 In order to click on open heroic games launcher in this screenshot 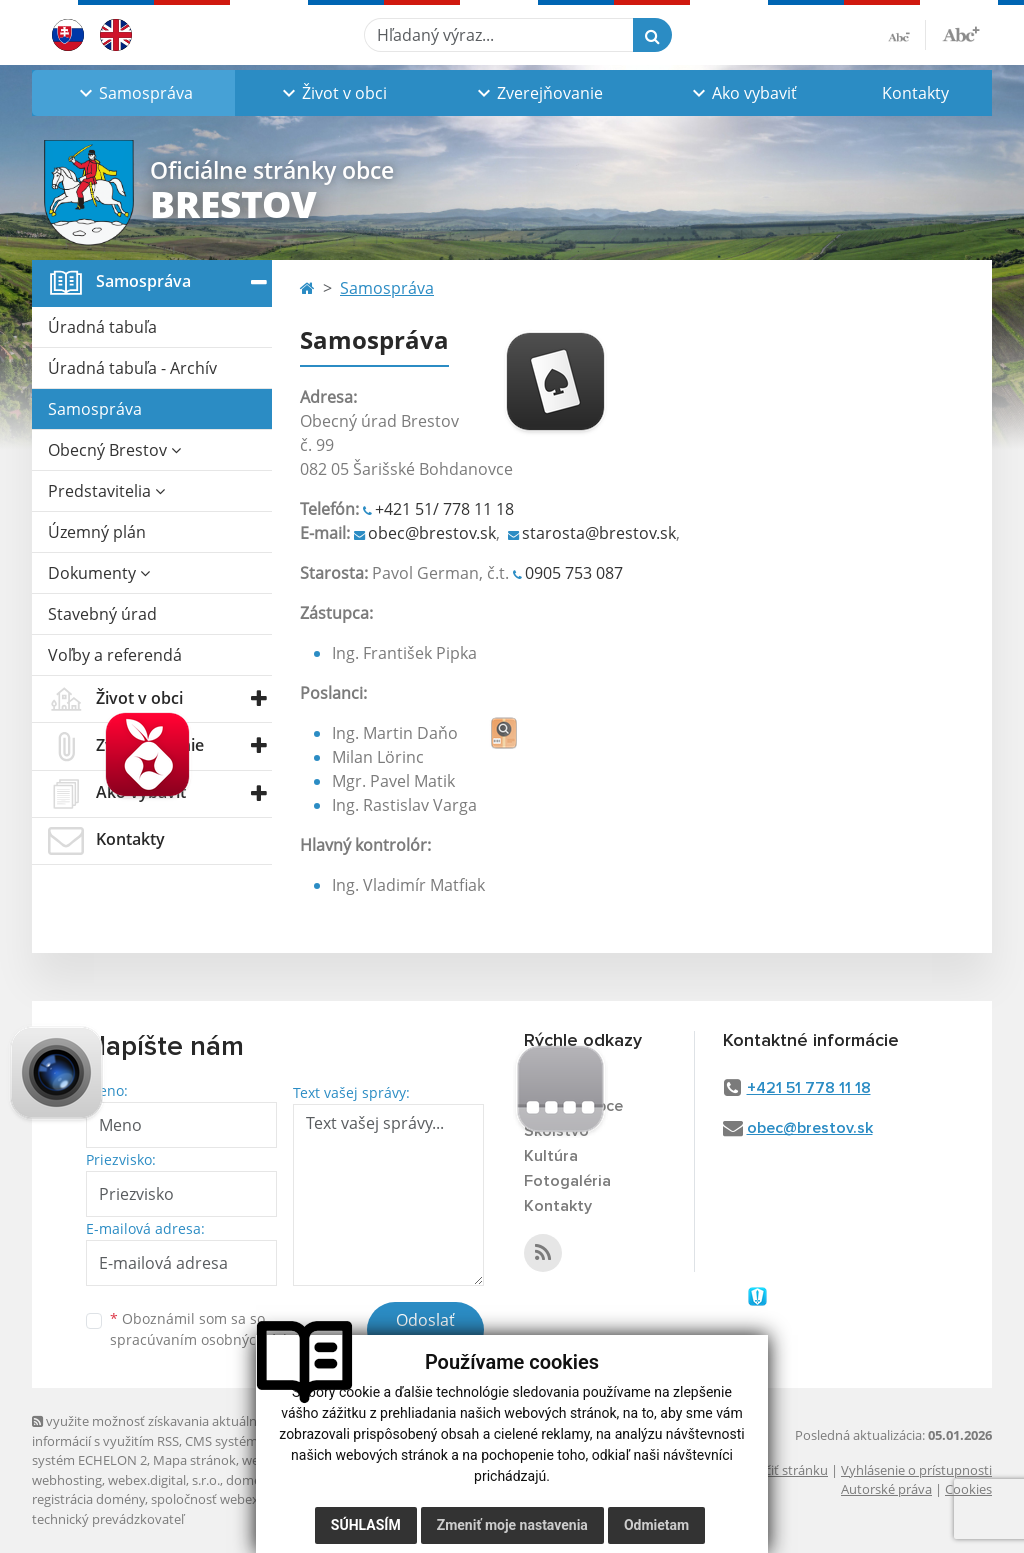, I will do `click(757, 1296)`.